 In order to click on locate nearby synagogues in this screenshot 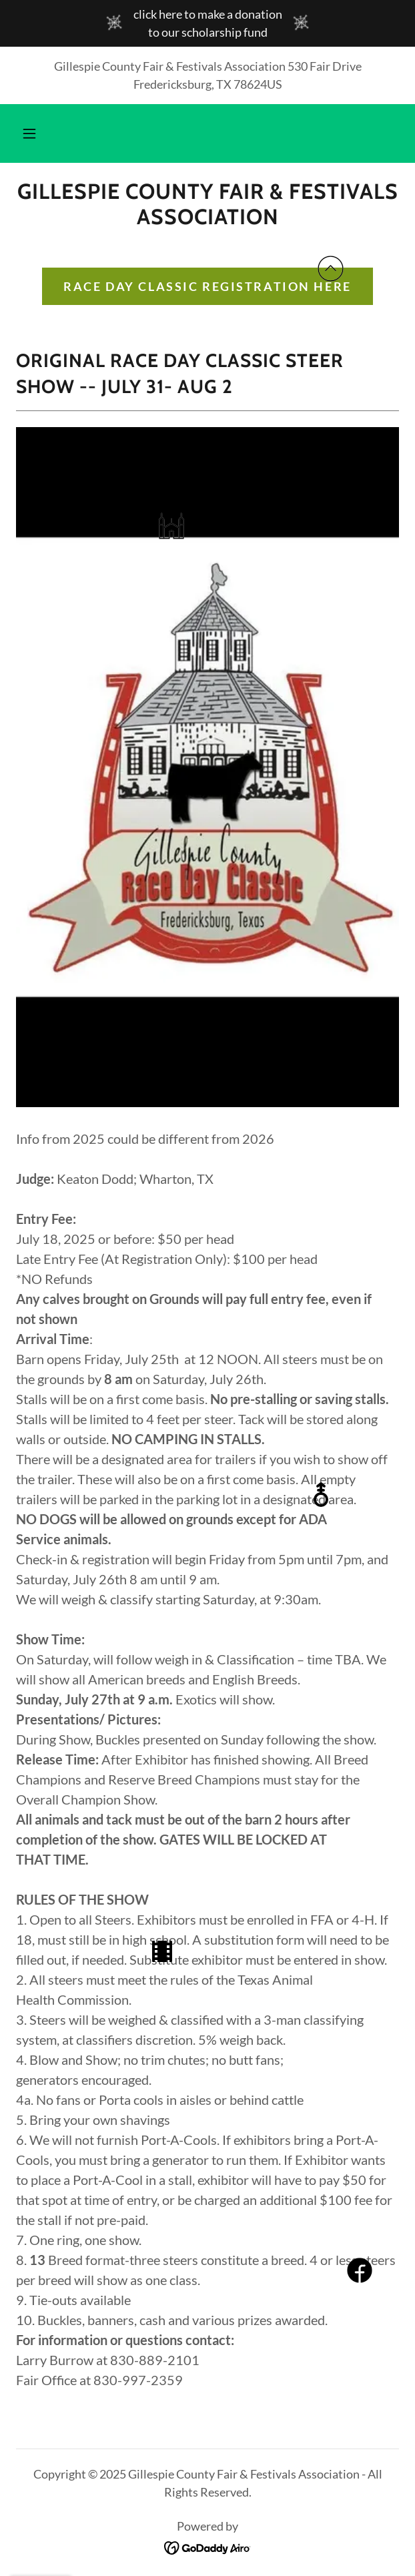, I will do `click(171, 527)`.